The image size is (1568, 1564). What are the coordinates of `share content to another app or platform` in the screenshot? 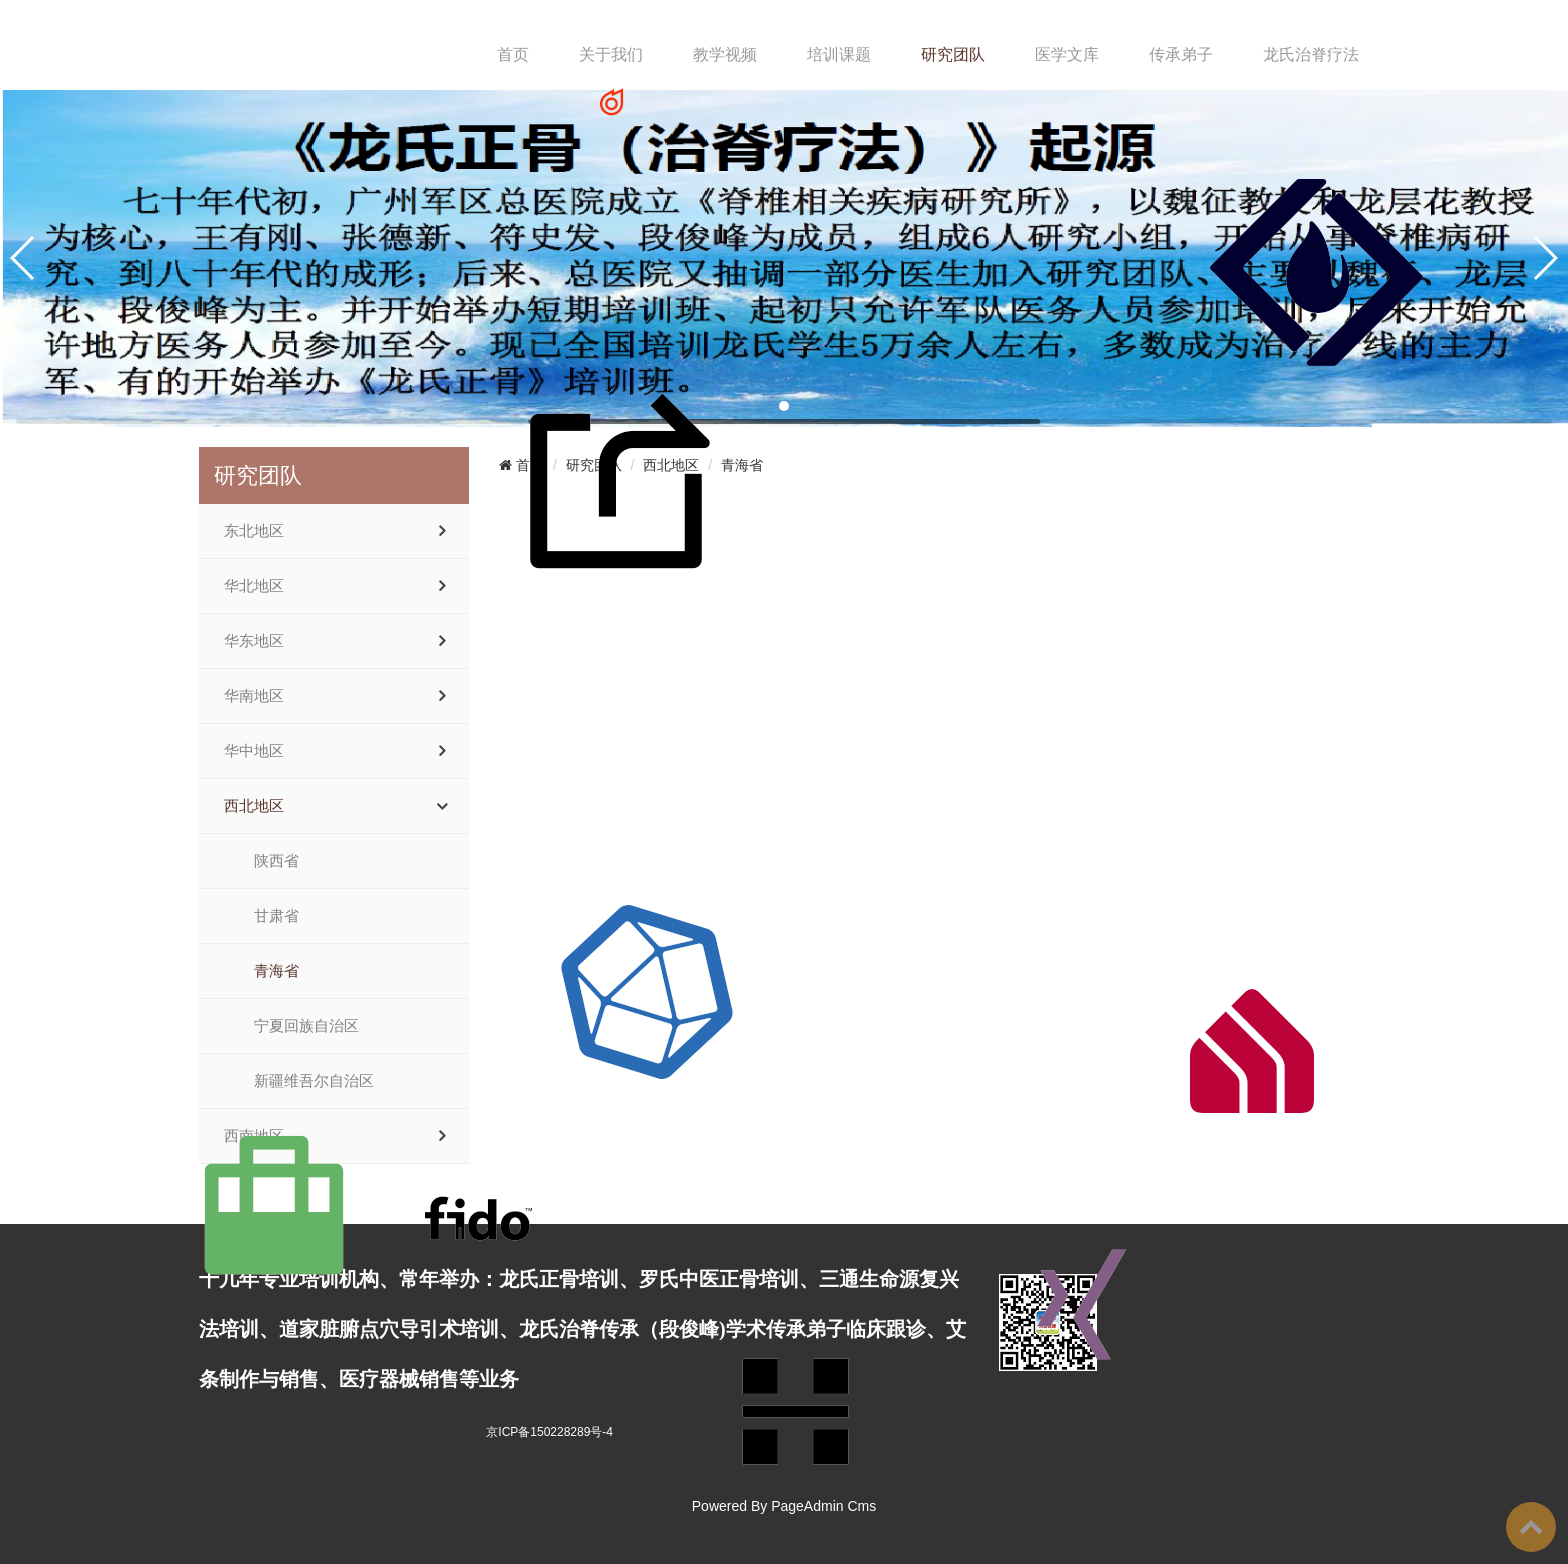 It's located at (616, 491).